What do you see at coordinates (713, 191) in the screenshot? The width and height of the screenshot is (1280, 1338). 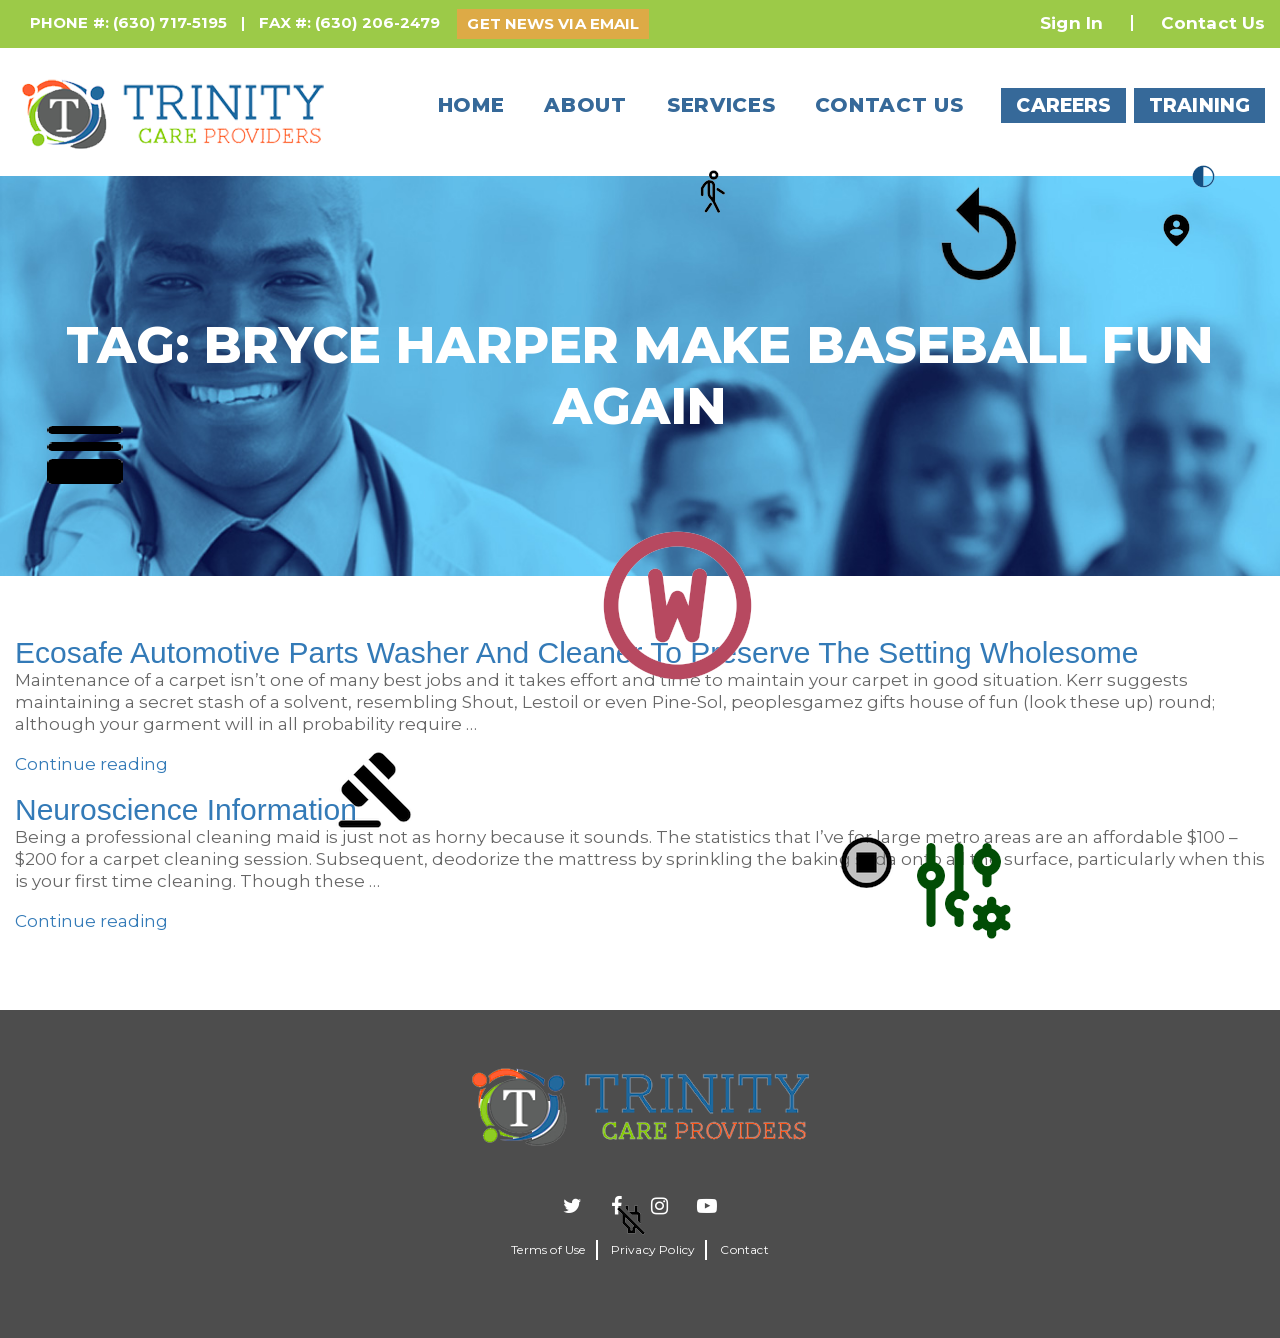 I see `select walking directions` at bounding box center [713, 191].